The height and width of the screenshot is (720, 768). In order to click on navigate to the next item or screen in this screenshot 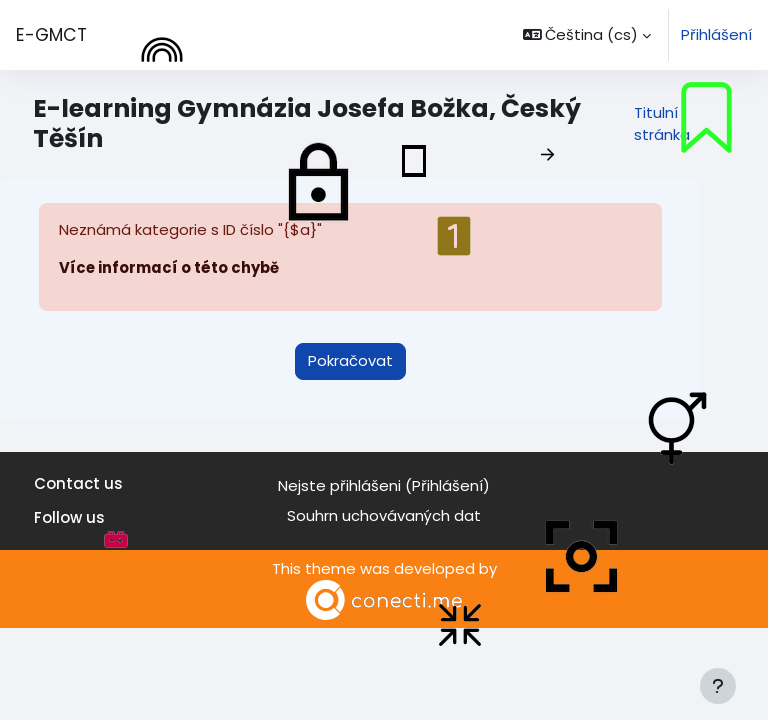, I will do `click(547, 154)`.